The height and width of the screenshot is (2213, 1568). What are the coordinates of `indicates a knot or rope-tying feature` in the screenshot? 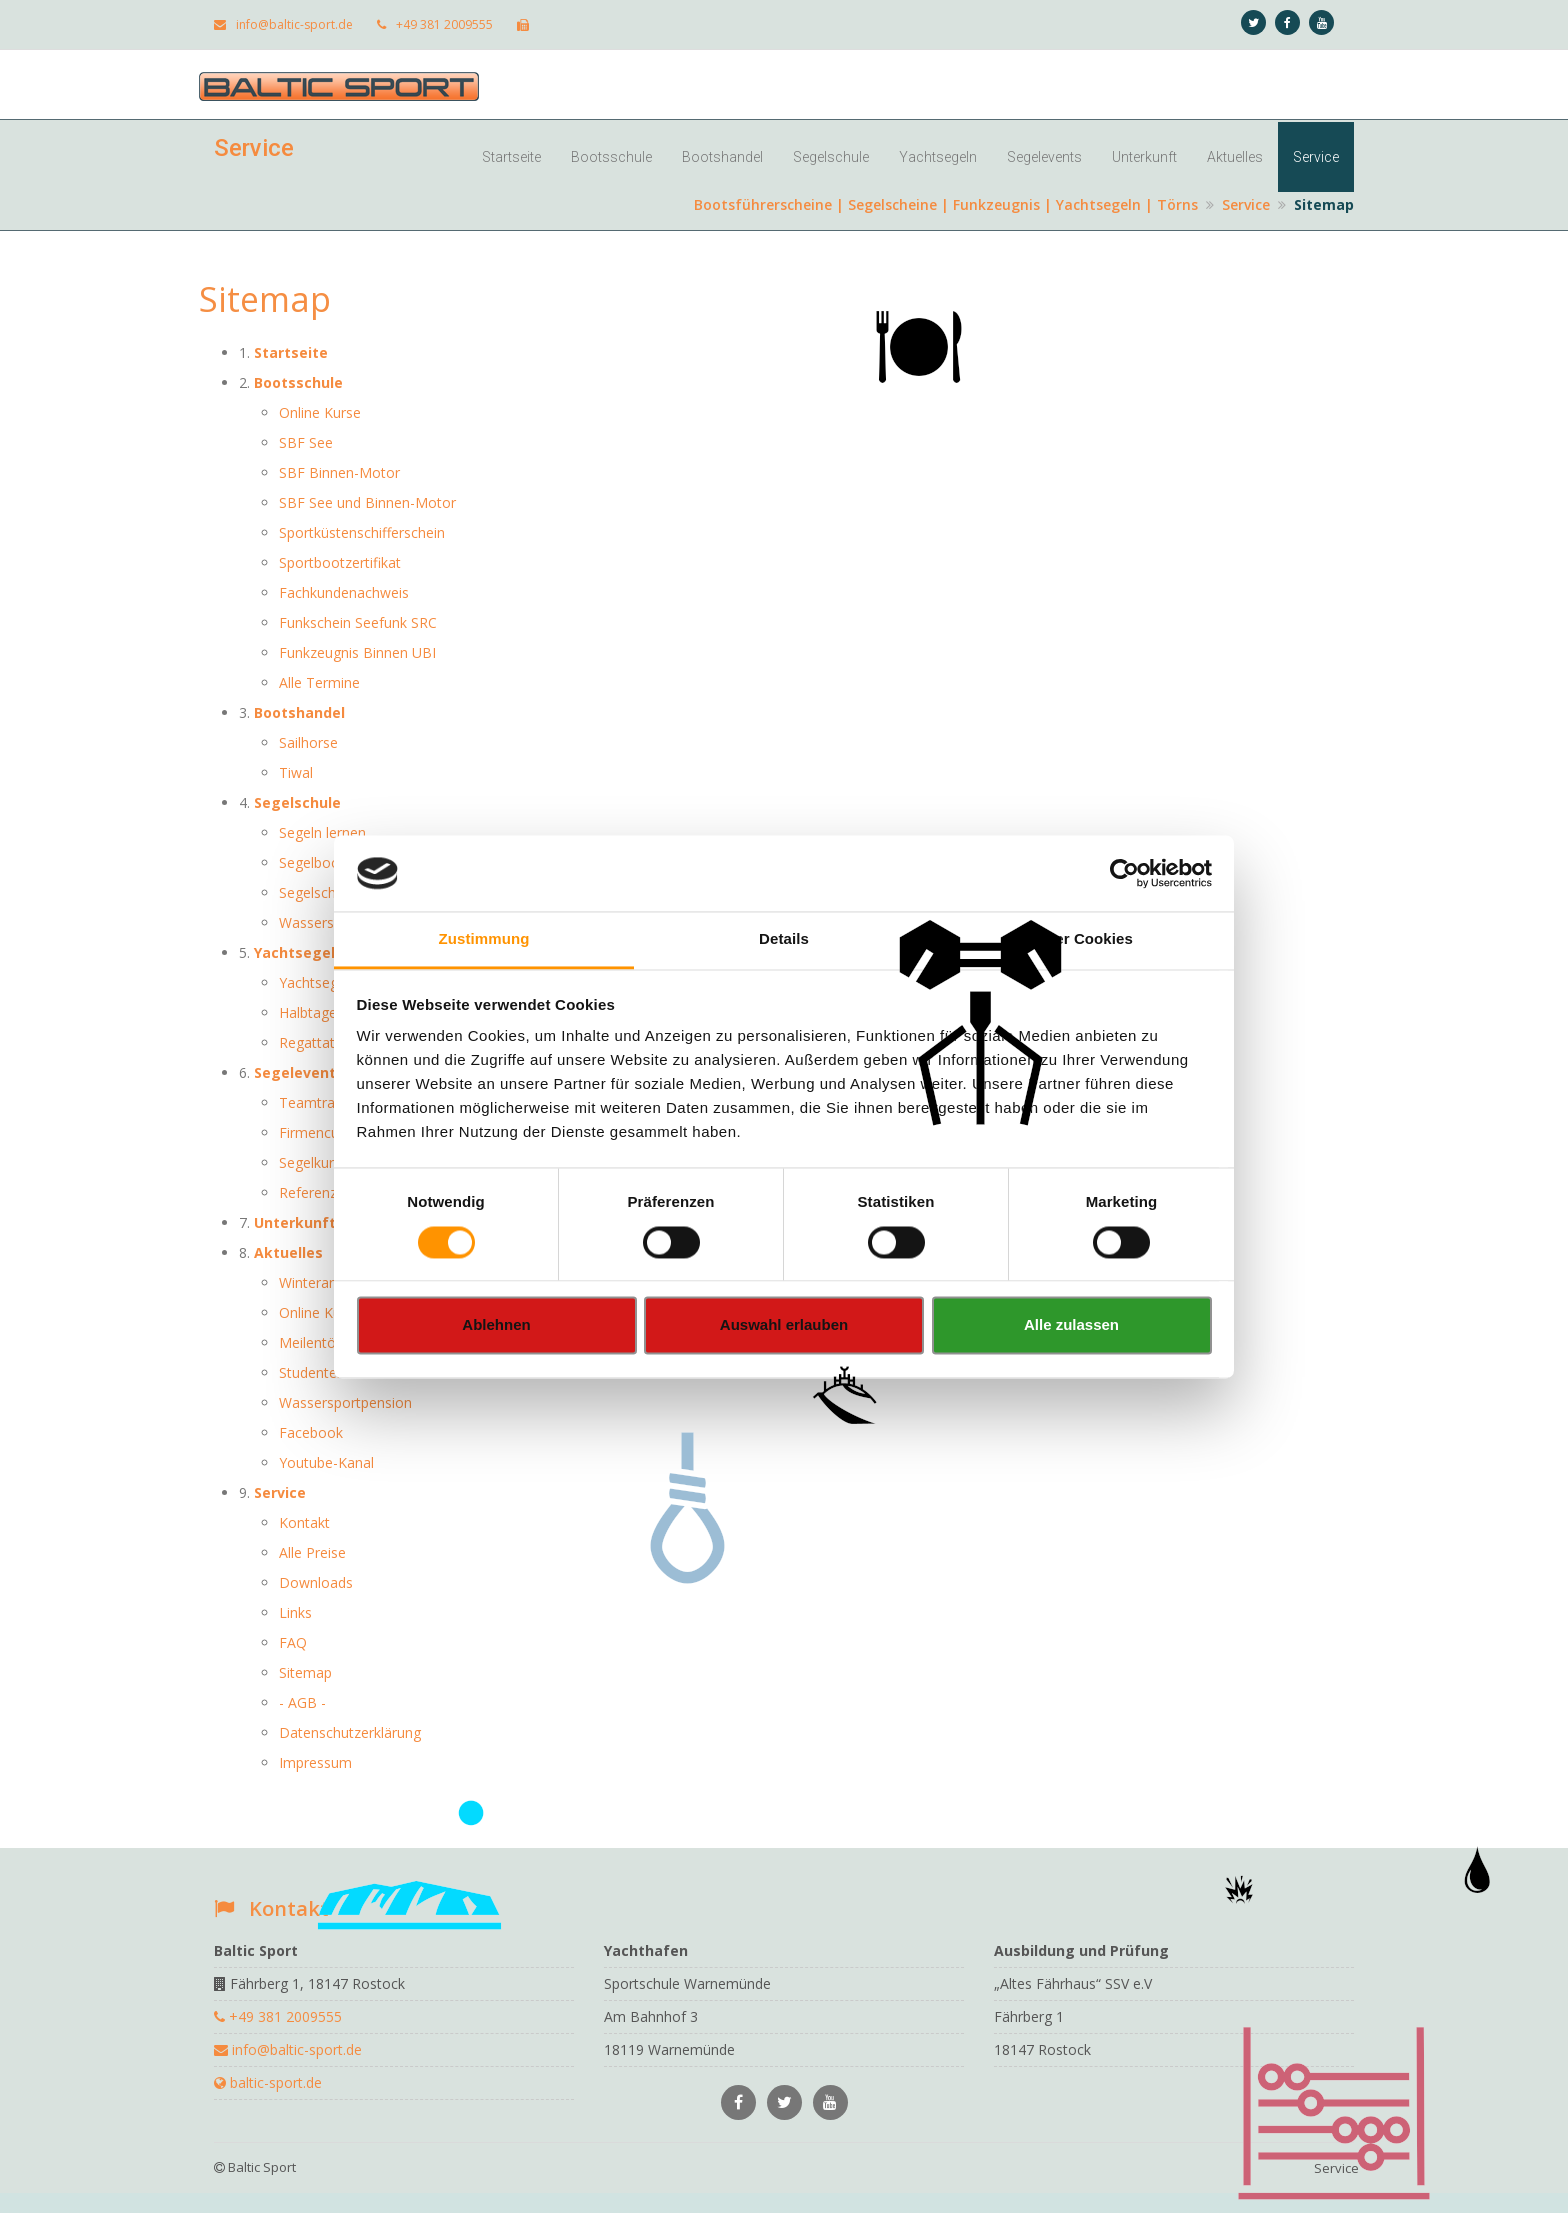 It's located at (687, 1507).